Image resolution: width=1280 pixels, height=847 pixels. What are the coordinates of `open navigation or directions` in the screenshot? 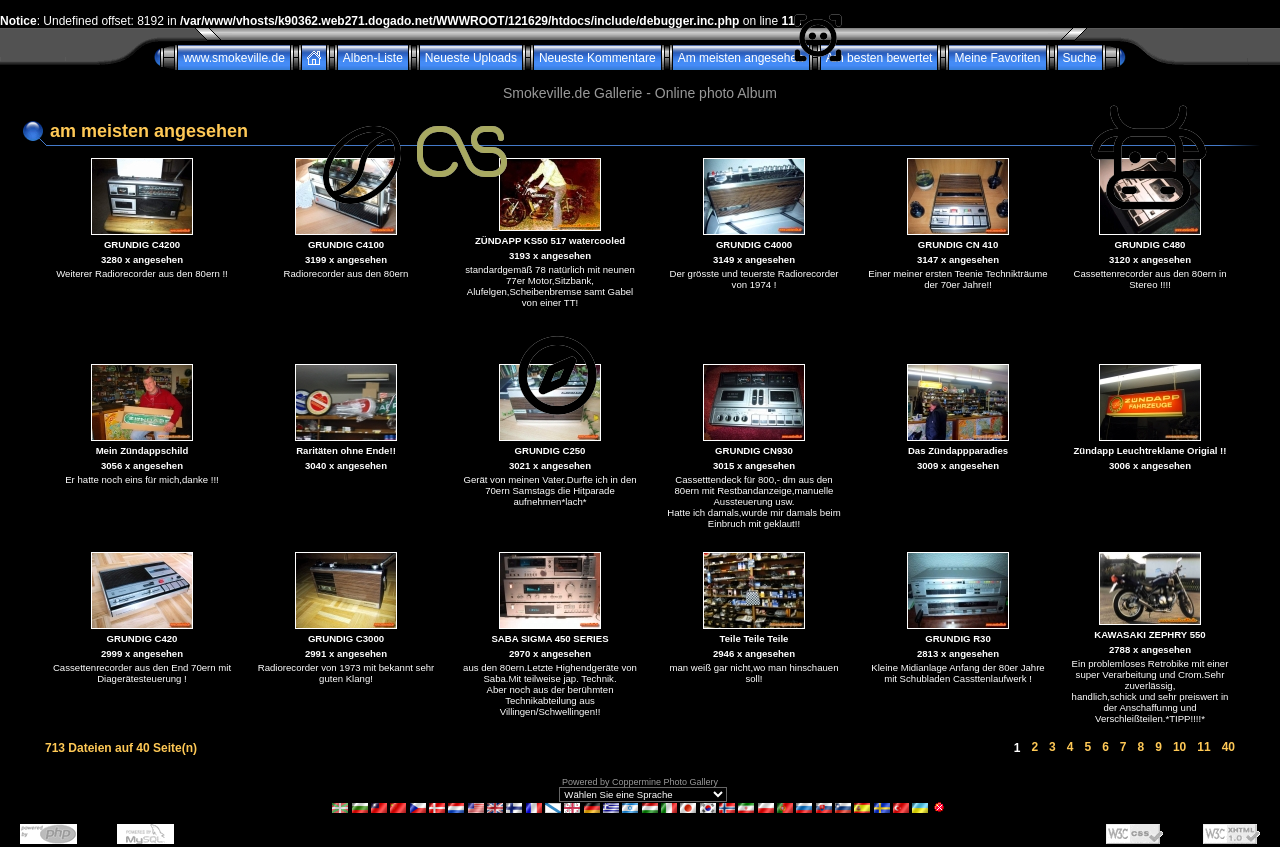 It's located at (557, 375).